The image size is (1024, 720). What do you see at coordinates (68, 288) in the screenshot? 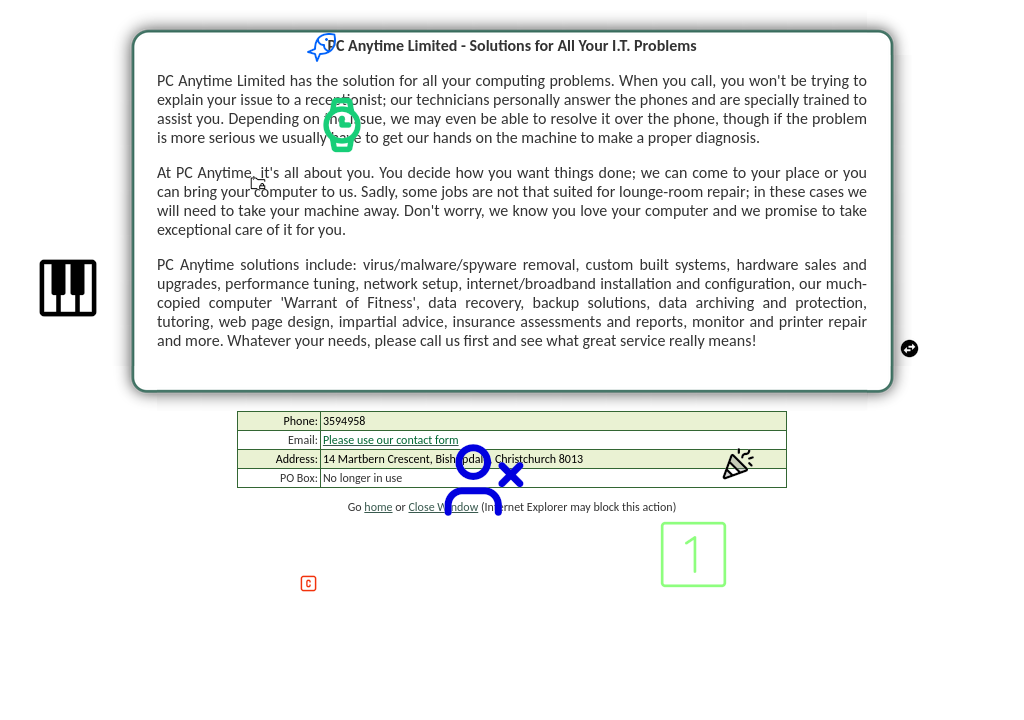
I see `open music or piano app` at bounding box center [68, 288].